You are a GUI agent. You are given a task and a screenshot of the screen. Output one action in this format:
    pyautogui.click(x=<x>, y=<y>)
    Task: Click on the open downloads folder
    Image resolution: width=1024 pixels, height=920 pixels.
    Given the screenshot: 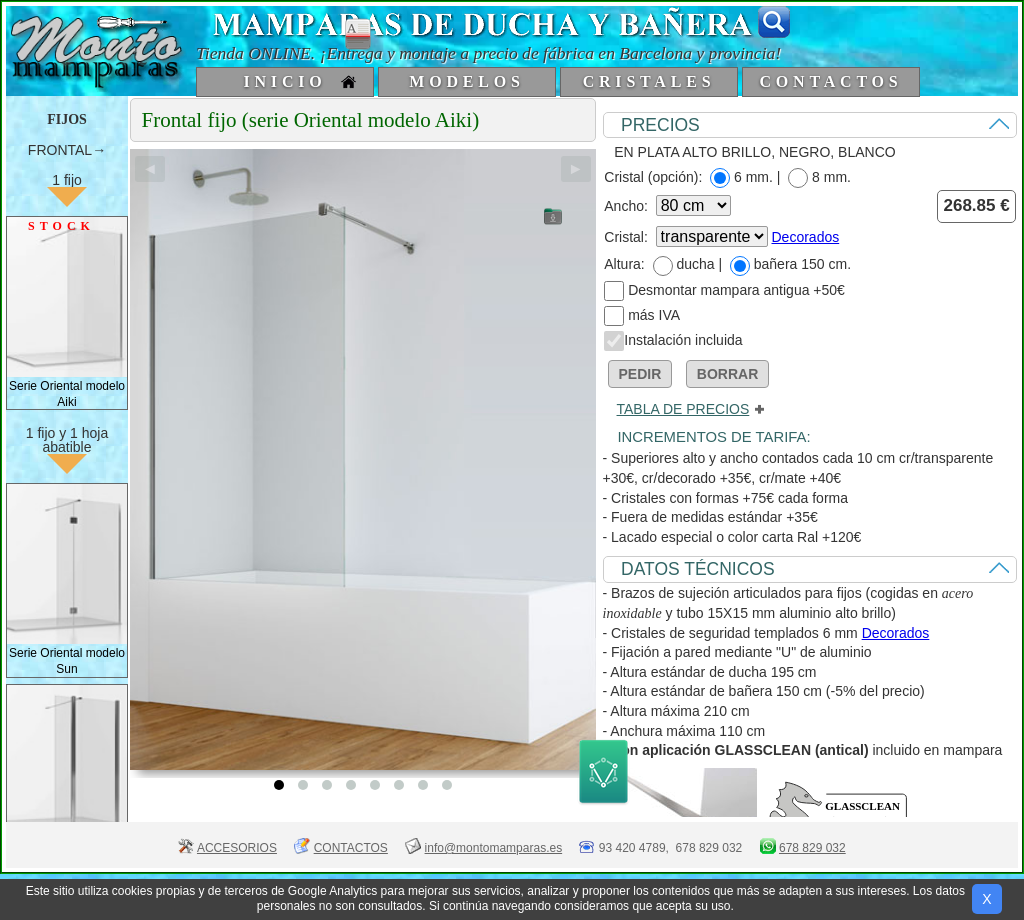 What is the action you would take?
    pyautogui.click(x=553, y=216)
    